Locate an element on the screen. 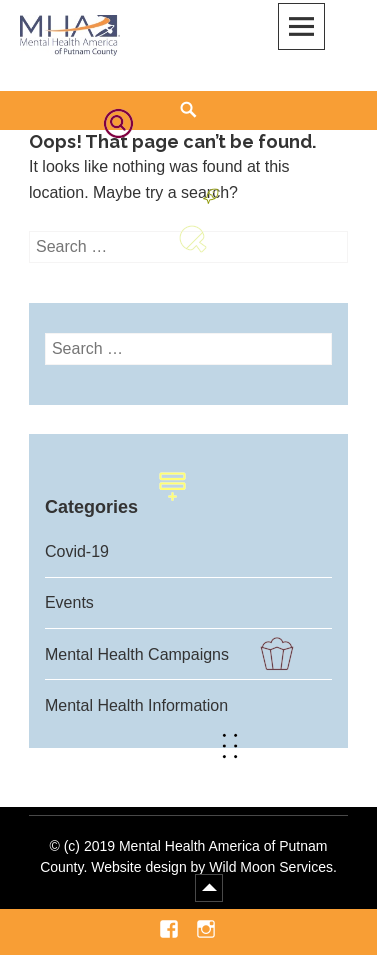 Image resolution: width=377 pixels, height=955 pixels. drag to reorder items is located at coordinates (230, 746).